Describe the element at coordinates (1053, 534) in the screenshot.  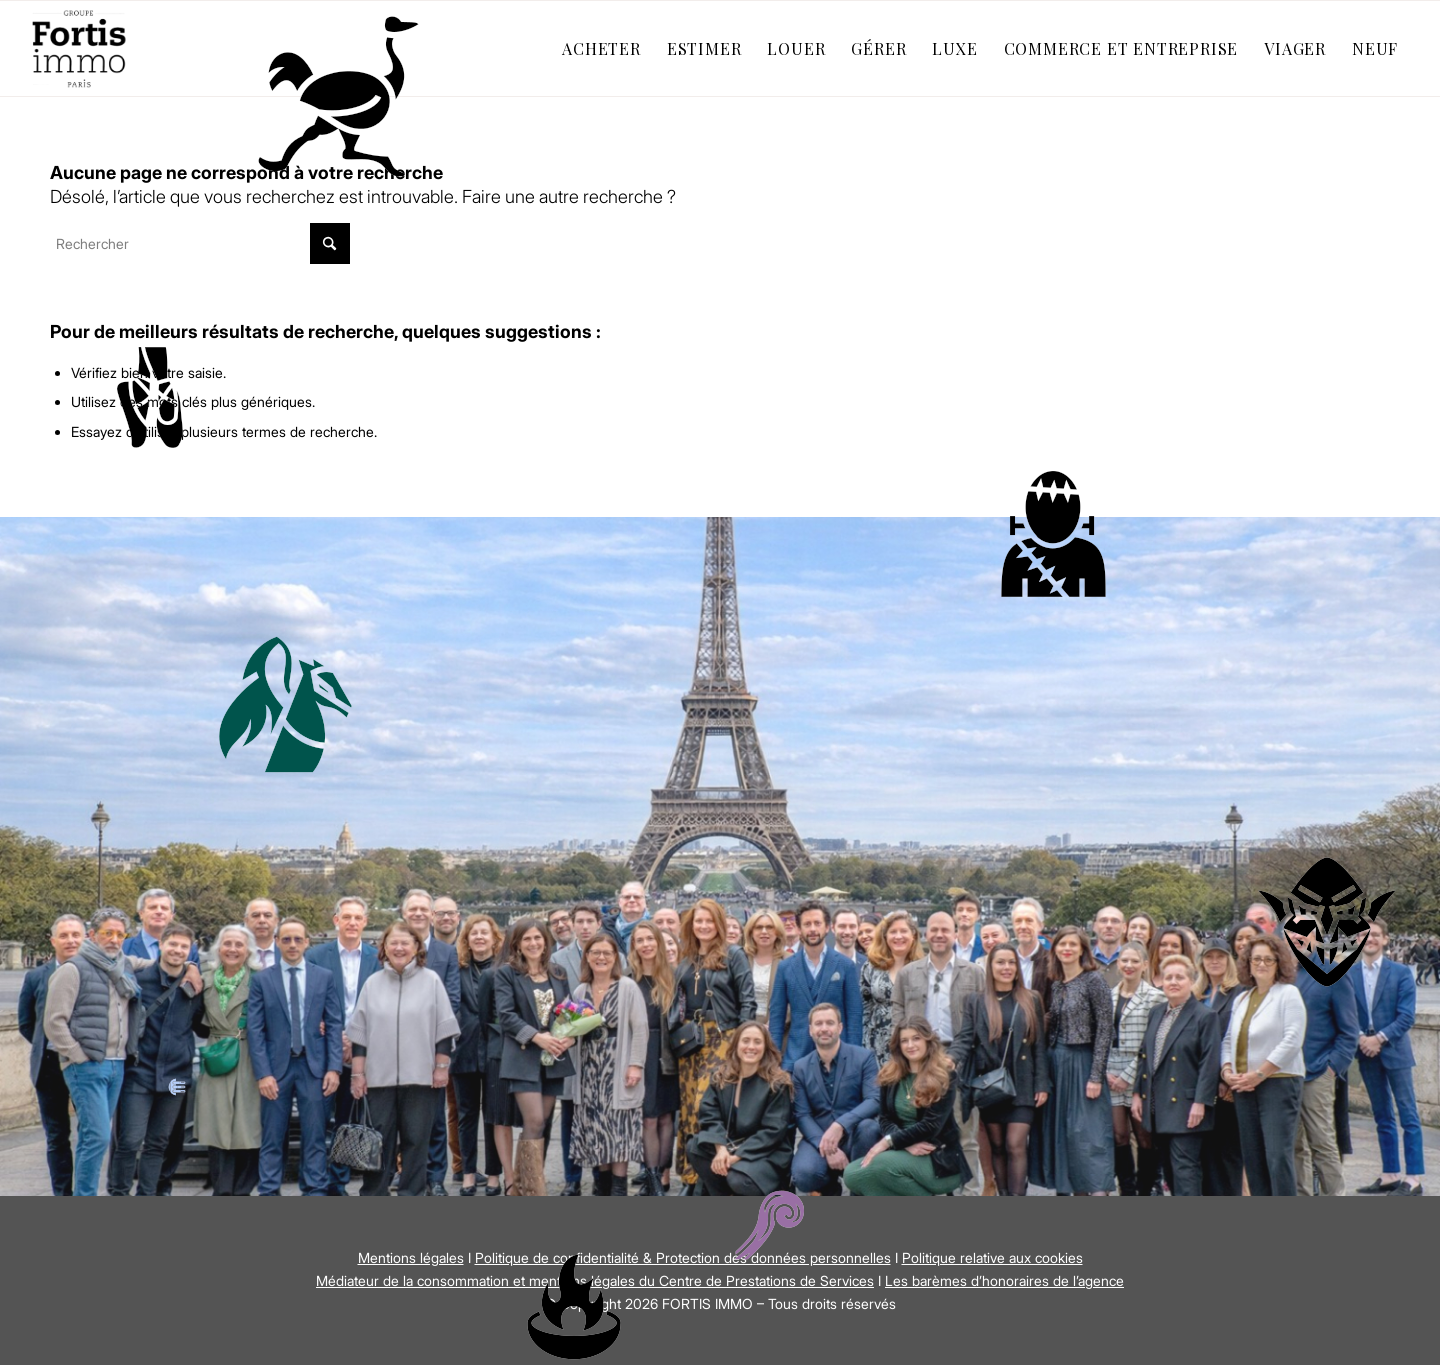
I see `select frankenstein character or monster avatar` at that location.